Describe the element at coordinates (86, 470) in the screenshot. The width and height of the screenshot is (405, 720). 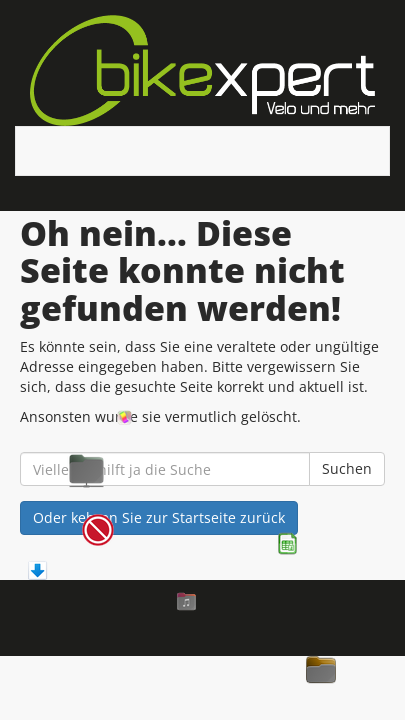
I see `access a remote or network folder` at that location.